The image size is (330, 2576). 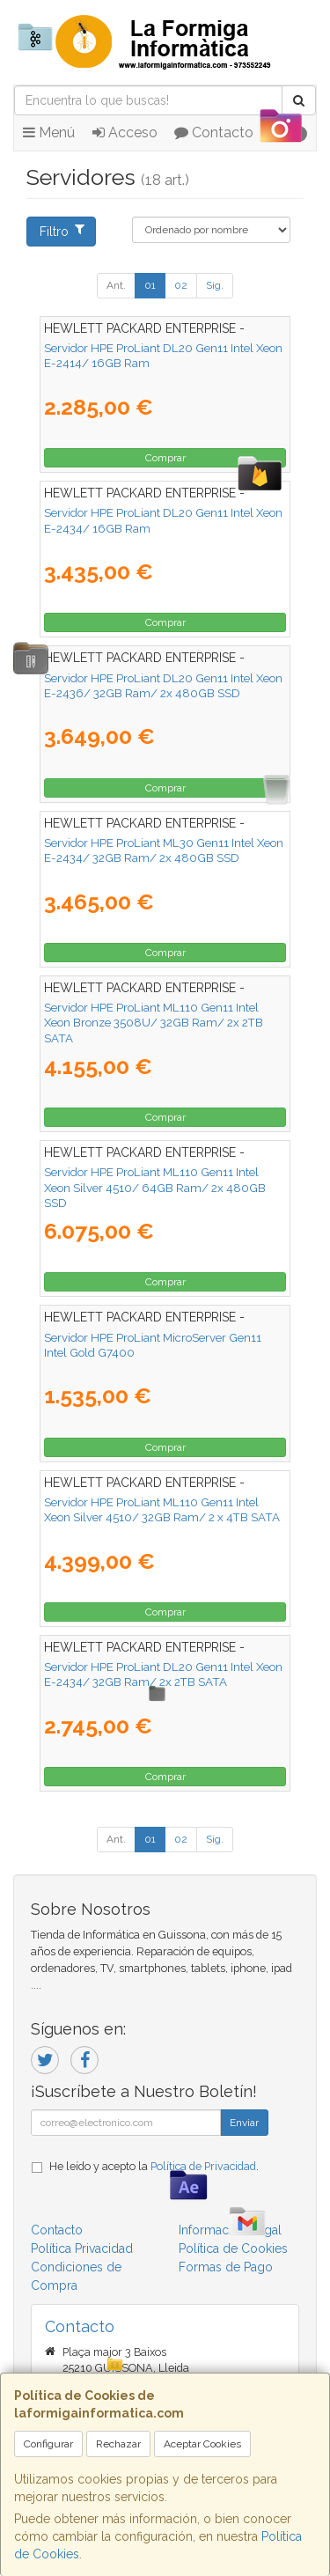 What do you see at coordinates (276, 789) in the screenshot?
I see `empty trash bin ready to receive deleted files` at bounding box center [276, 789].